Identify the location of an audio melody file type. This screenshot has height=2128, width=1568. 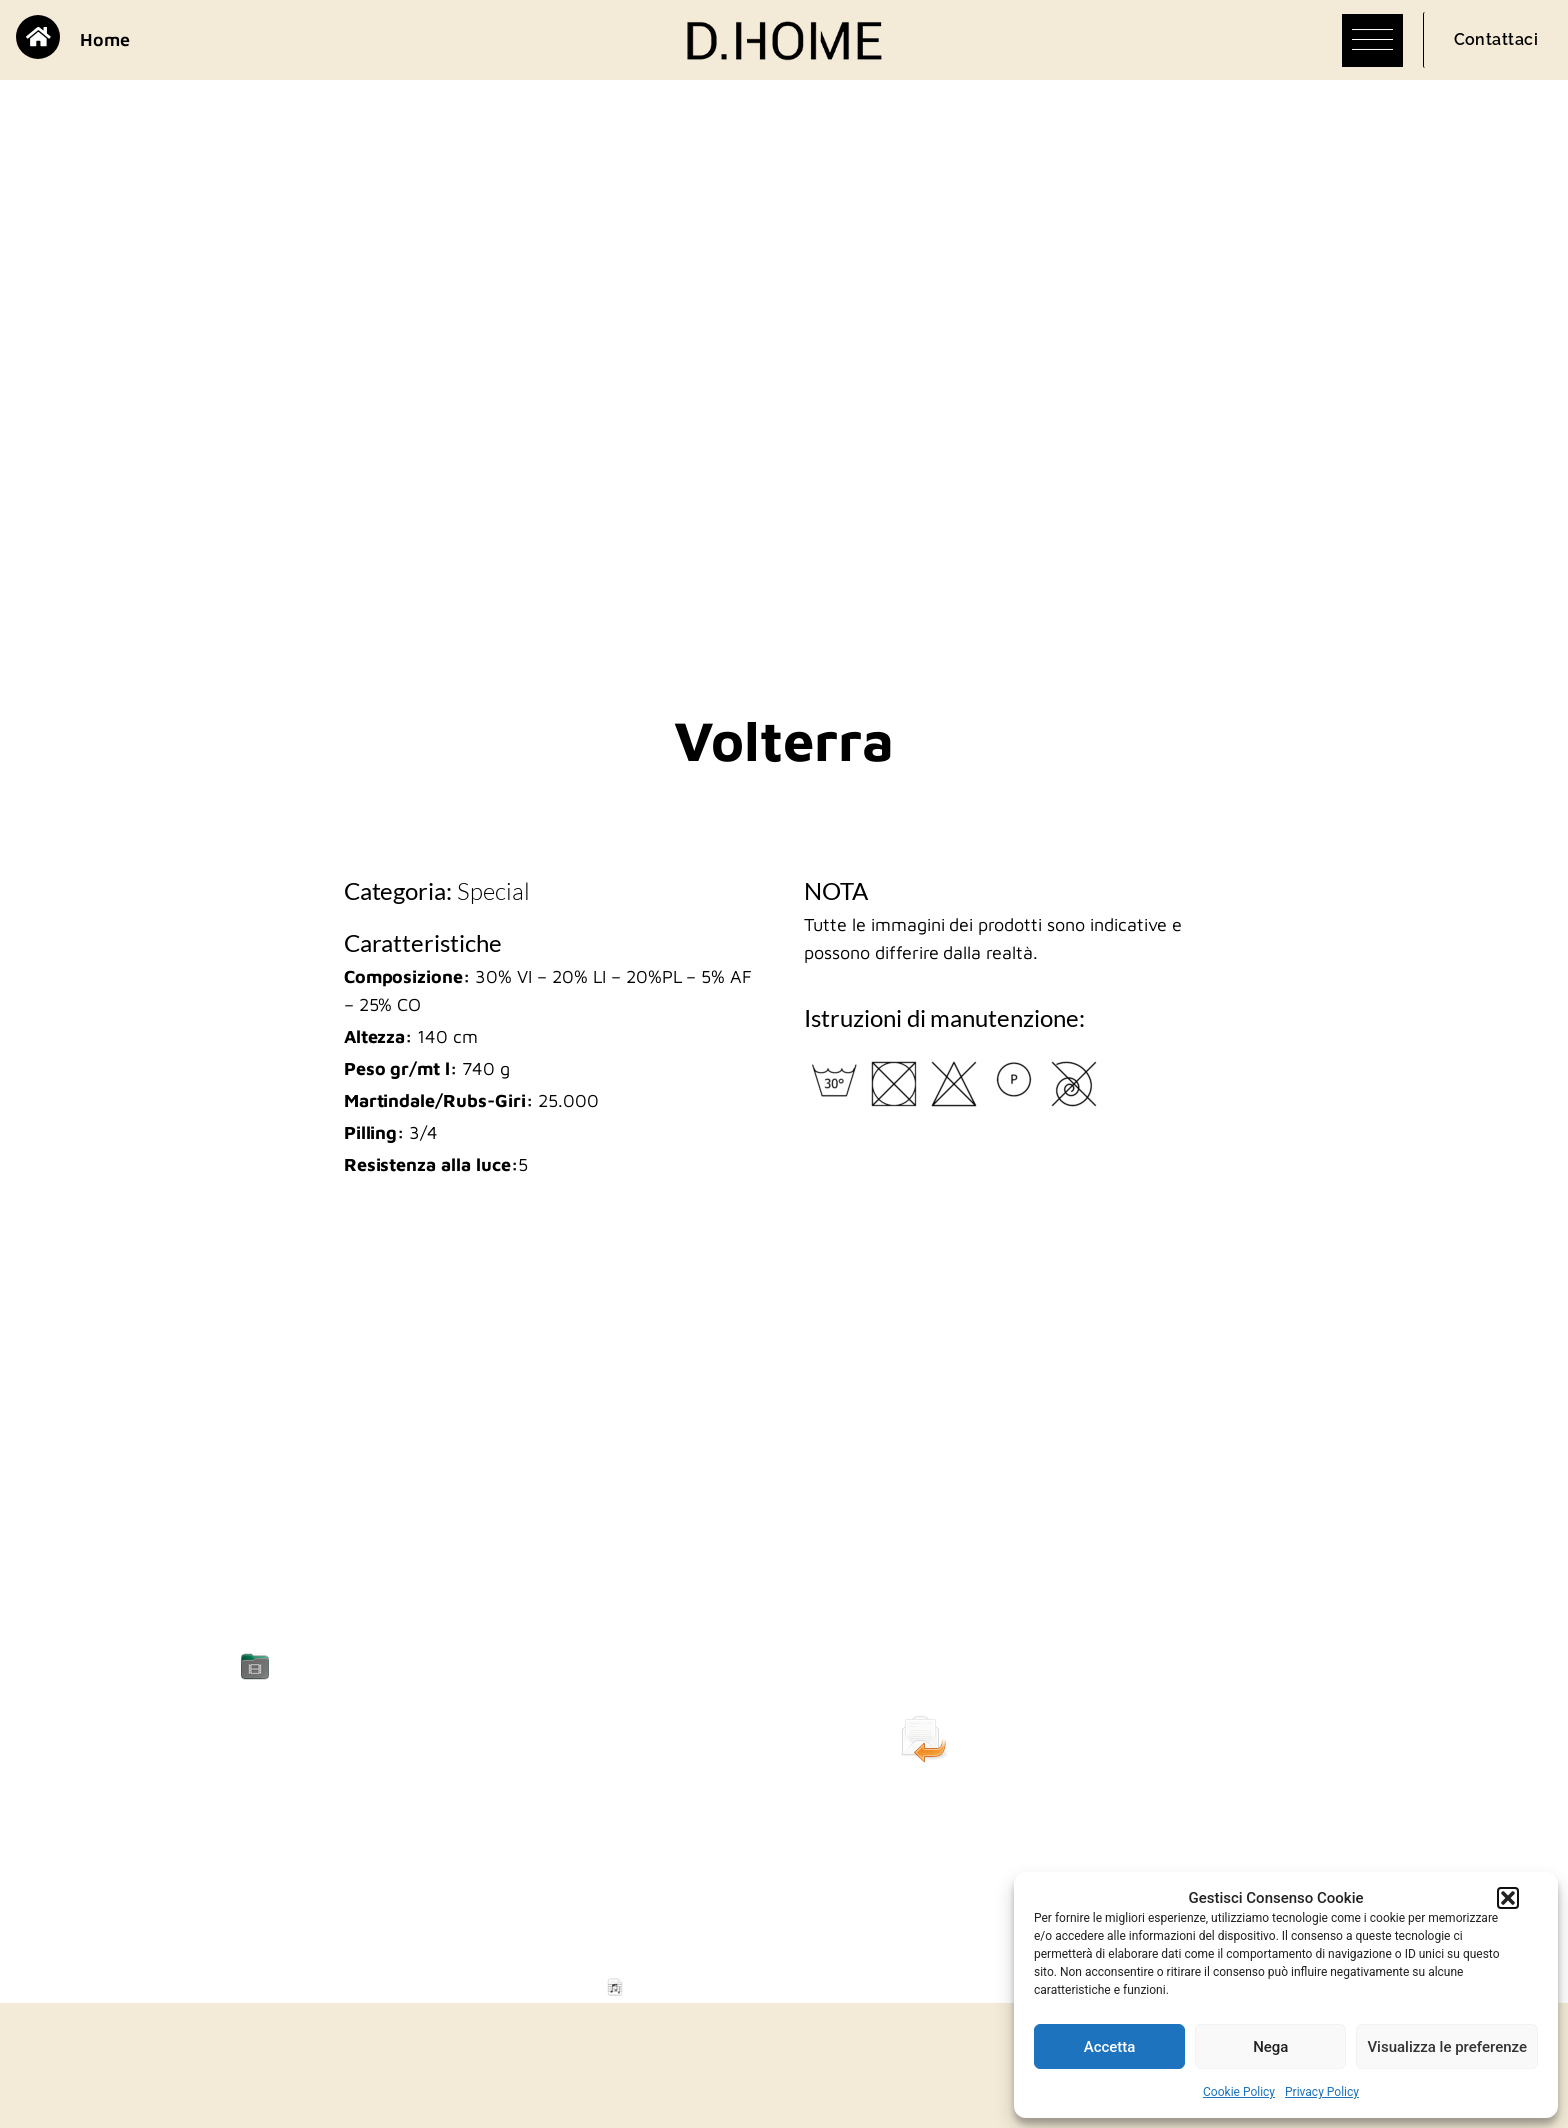
(615, 1987).